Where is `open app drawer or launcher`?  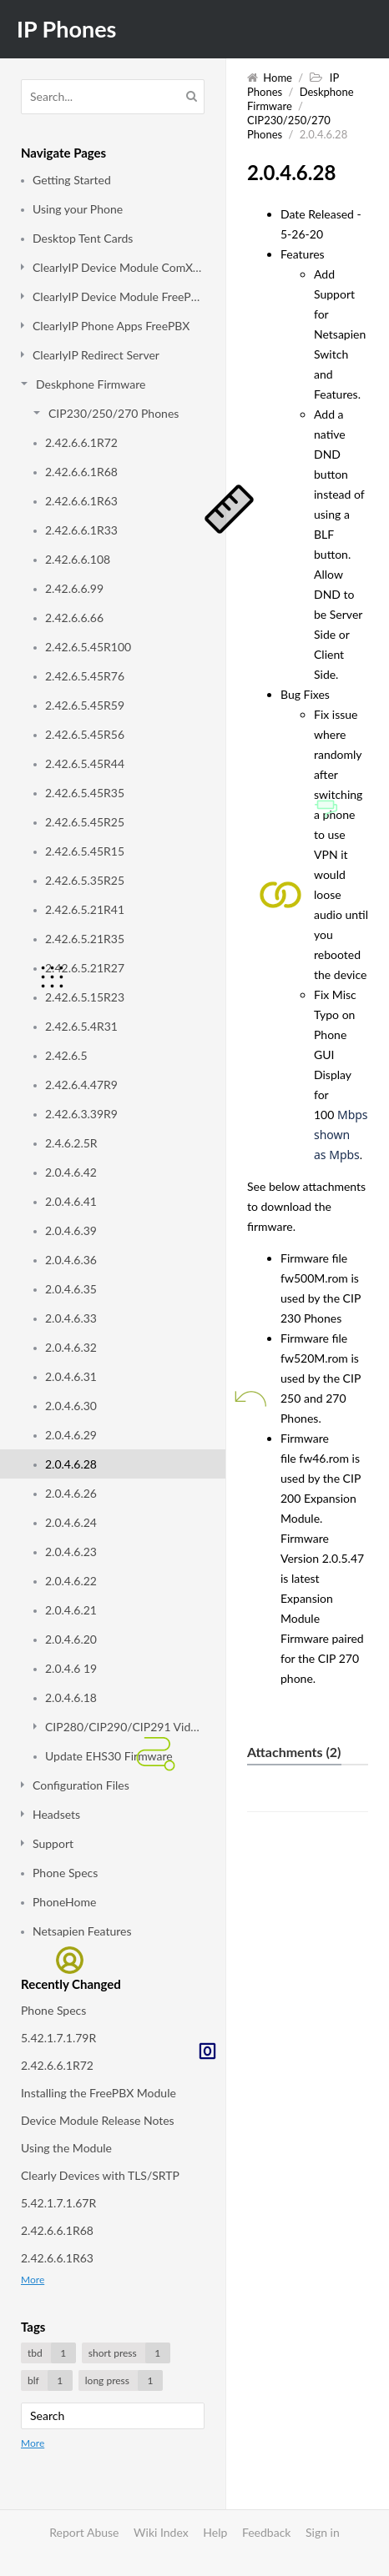 open app drawer or launcher is located at coordinates (52, 977).